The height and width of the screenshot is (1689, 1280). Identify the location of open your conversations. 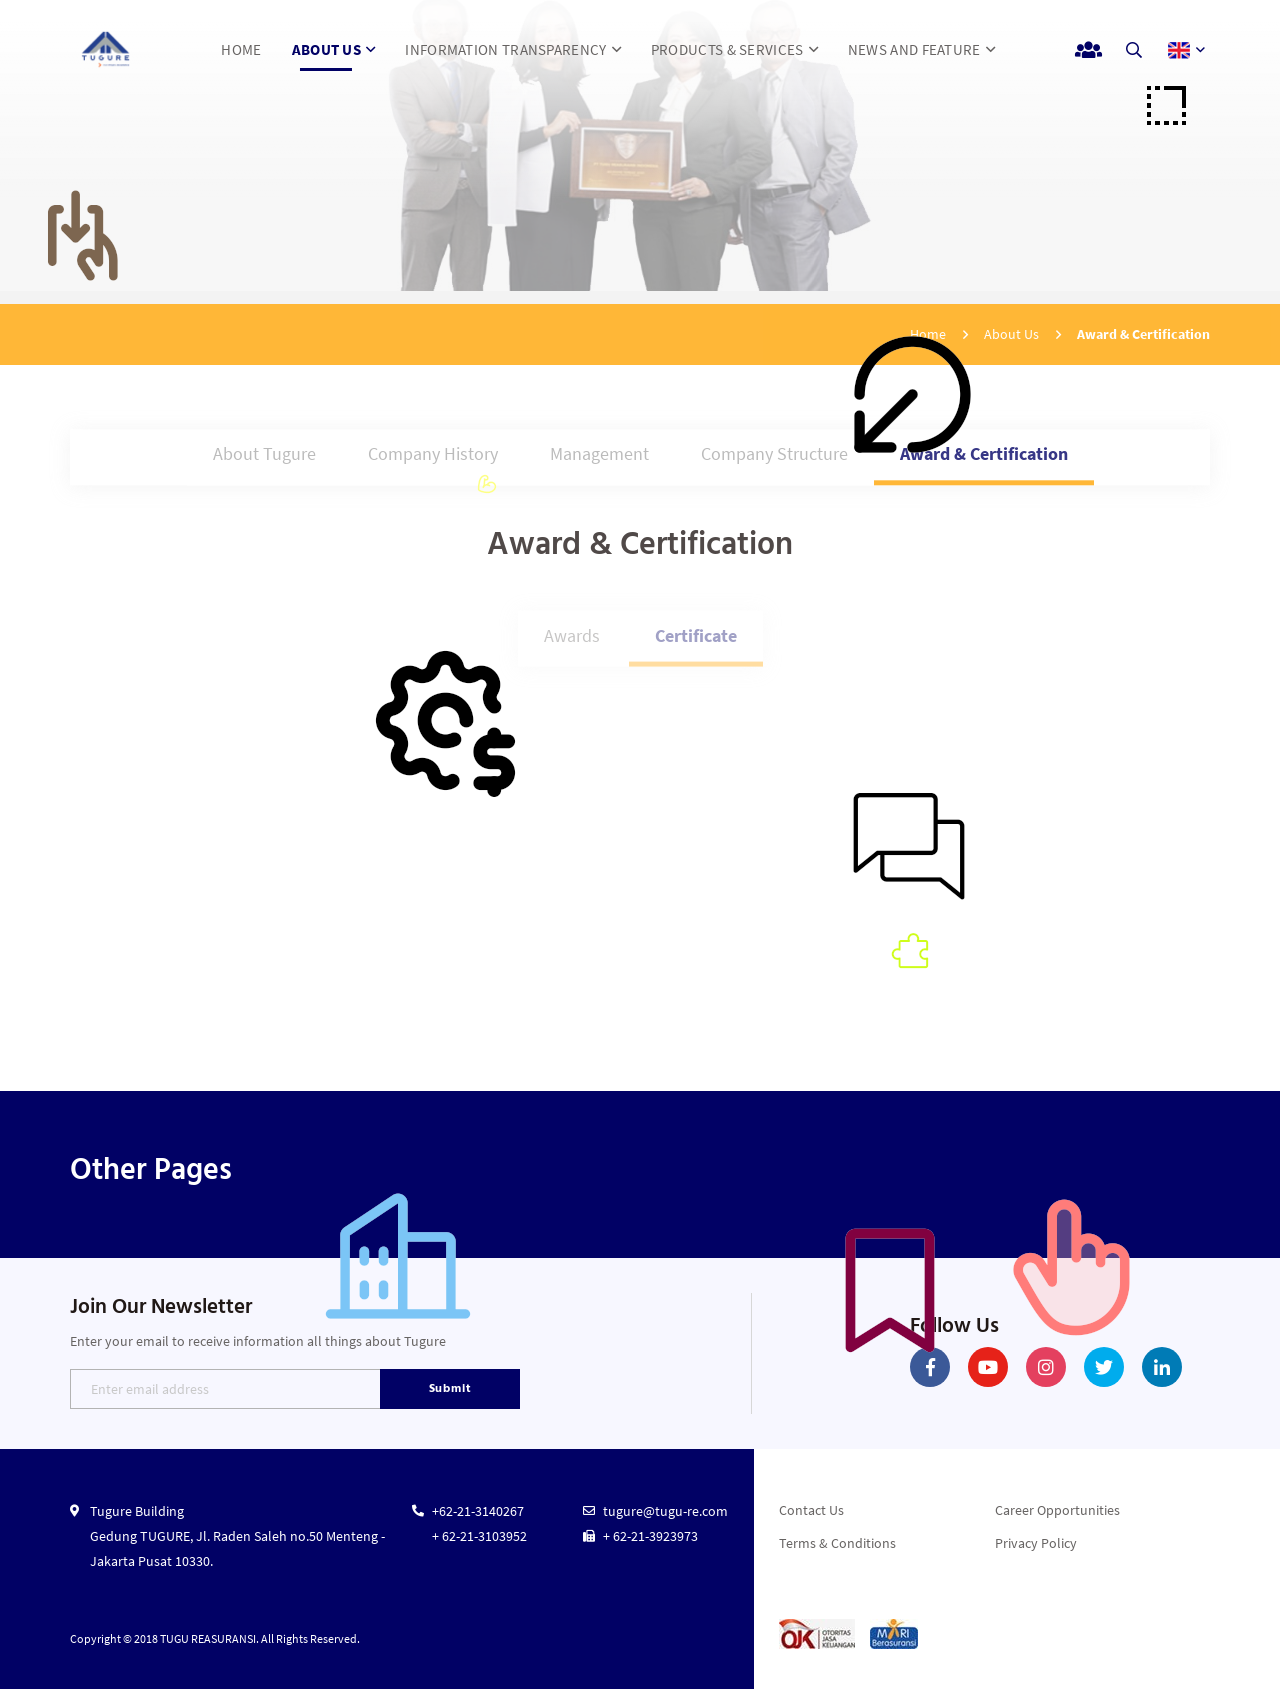
(909, 844).